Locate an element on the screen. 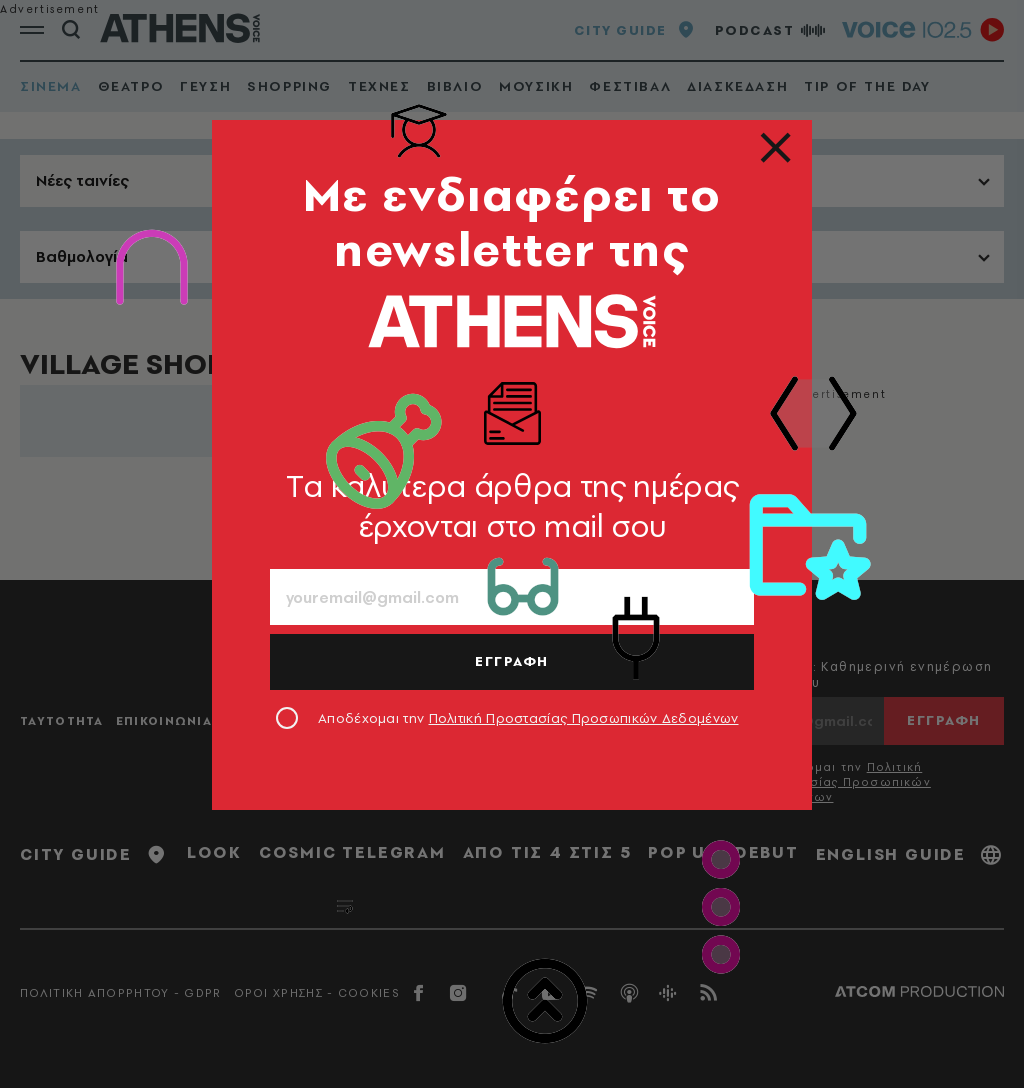 The height and width of the screenshot is (1088, 1024). connect to a power source or external device is located at coordinates (636, 638).